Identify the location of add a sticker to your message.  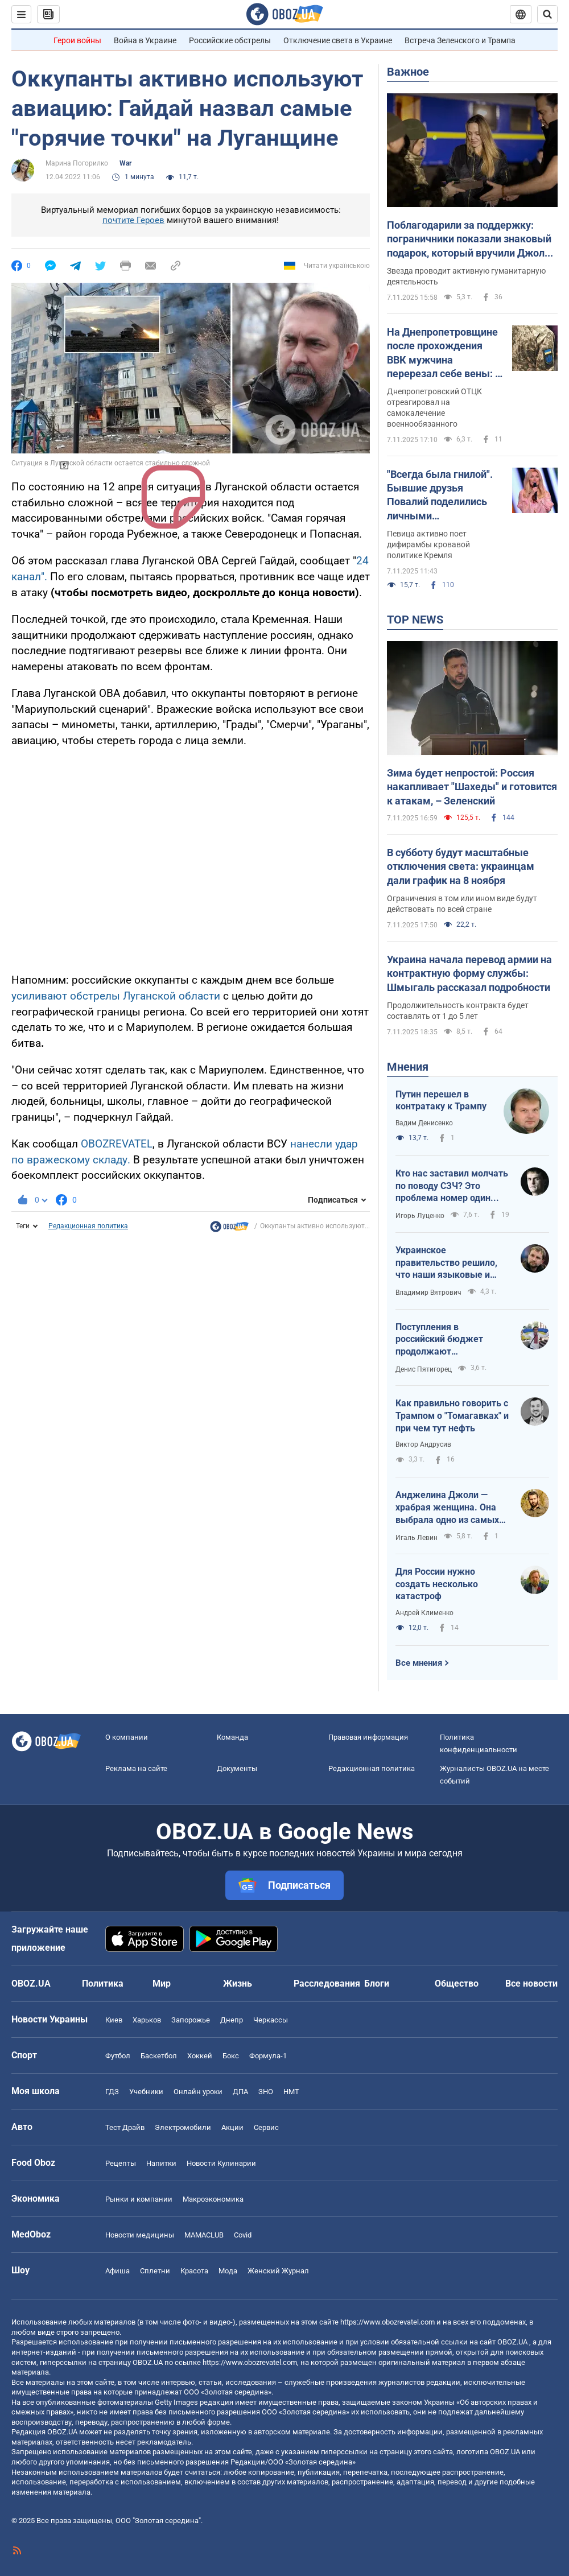
(173, 497).